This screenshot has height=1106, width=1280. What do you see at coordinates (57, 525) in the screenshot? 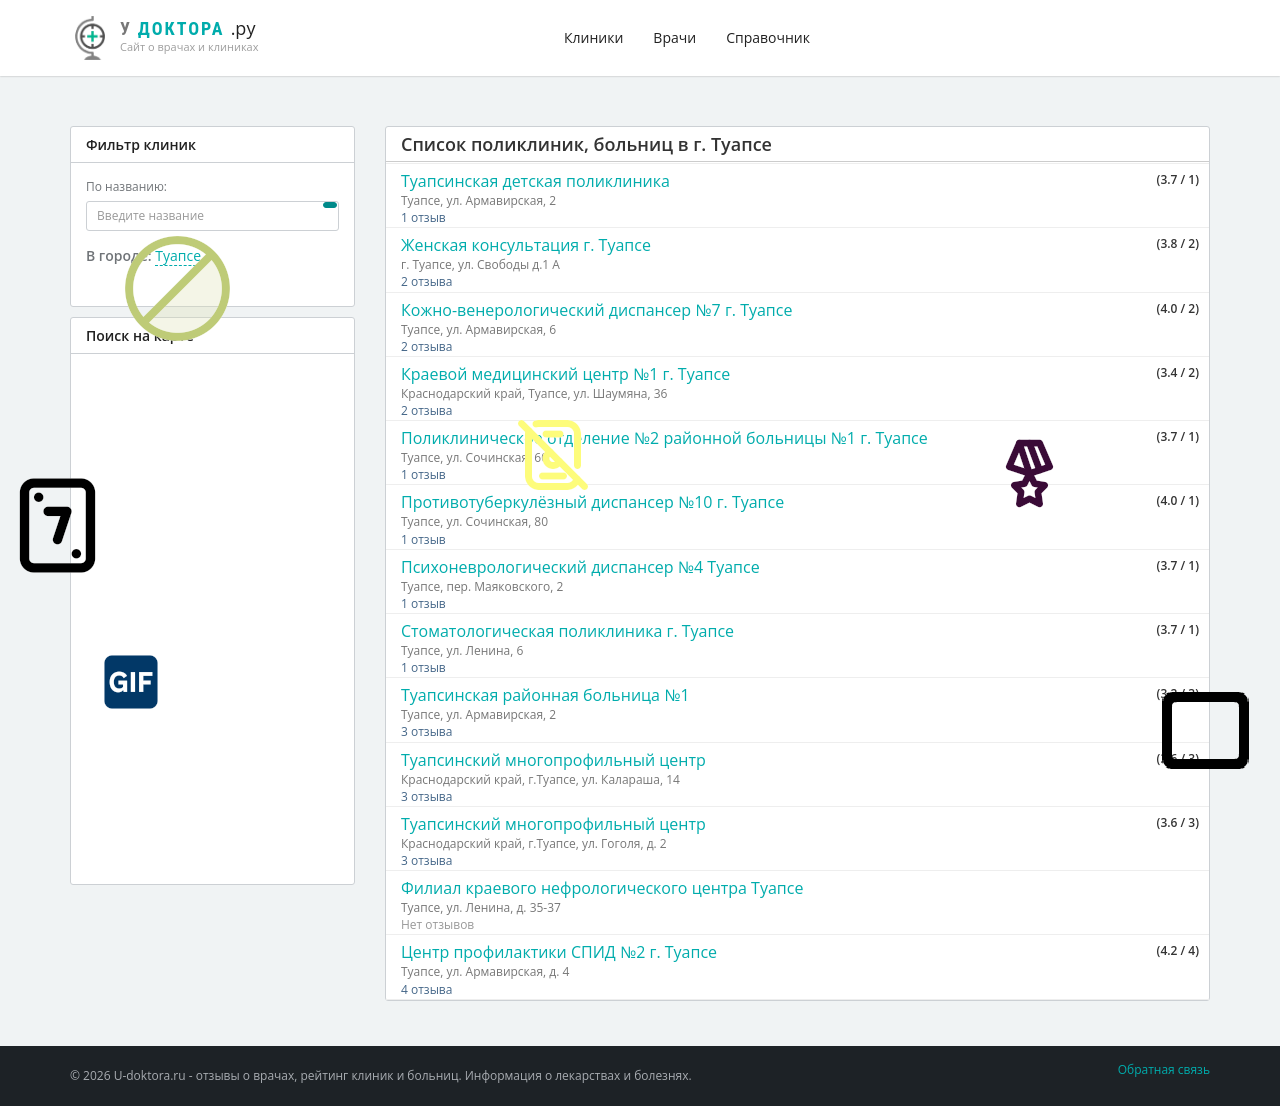
I see `play a 7 card in a card game` at bounding box center [57, 525].